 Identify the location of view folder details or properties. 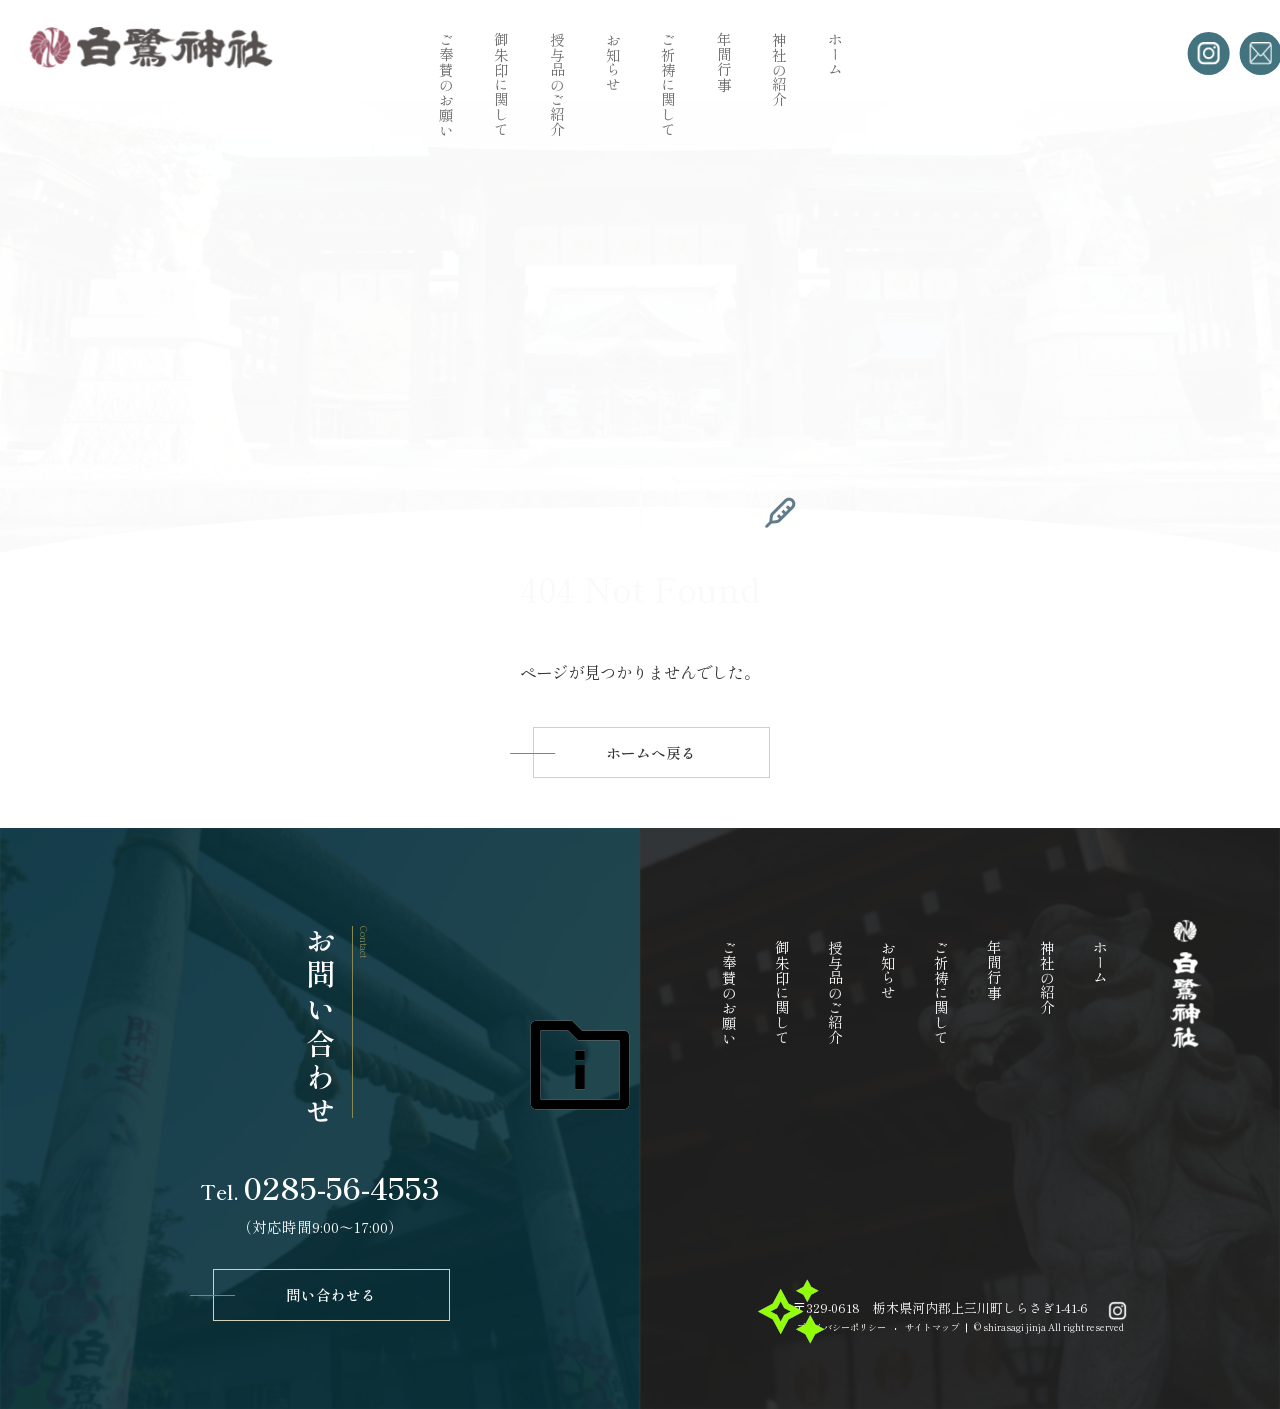
(580, 1065).